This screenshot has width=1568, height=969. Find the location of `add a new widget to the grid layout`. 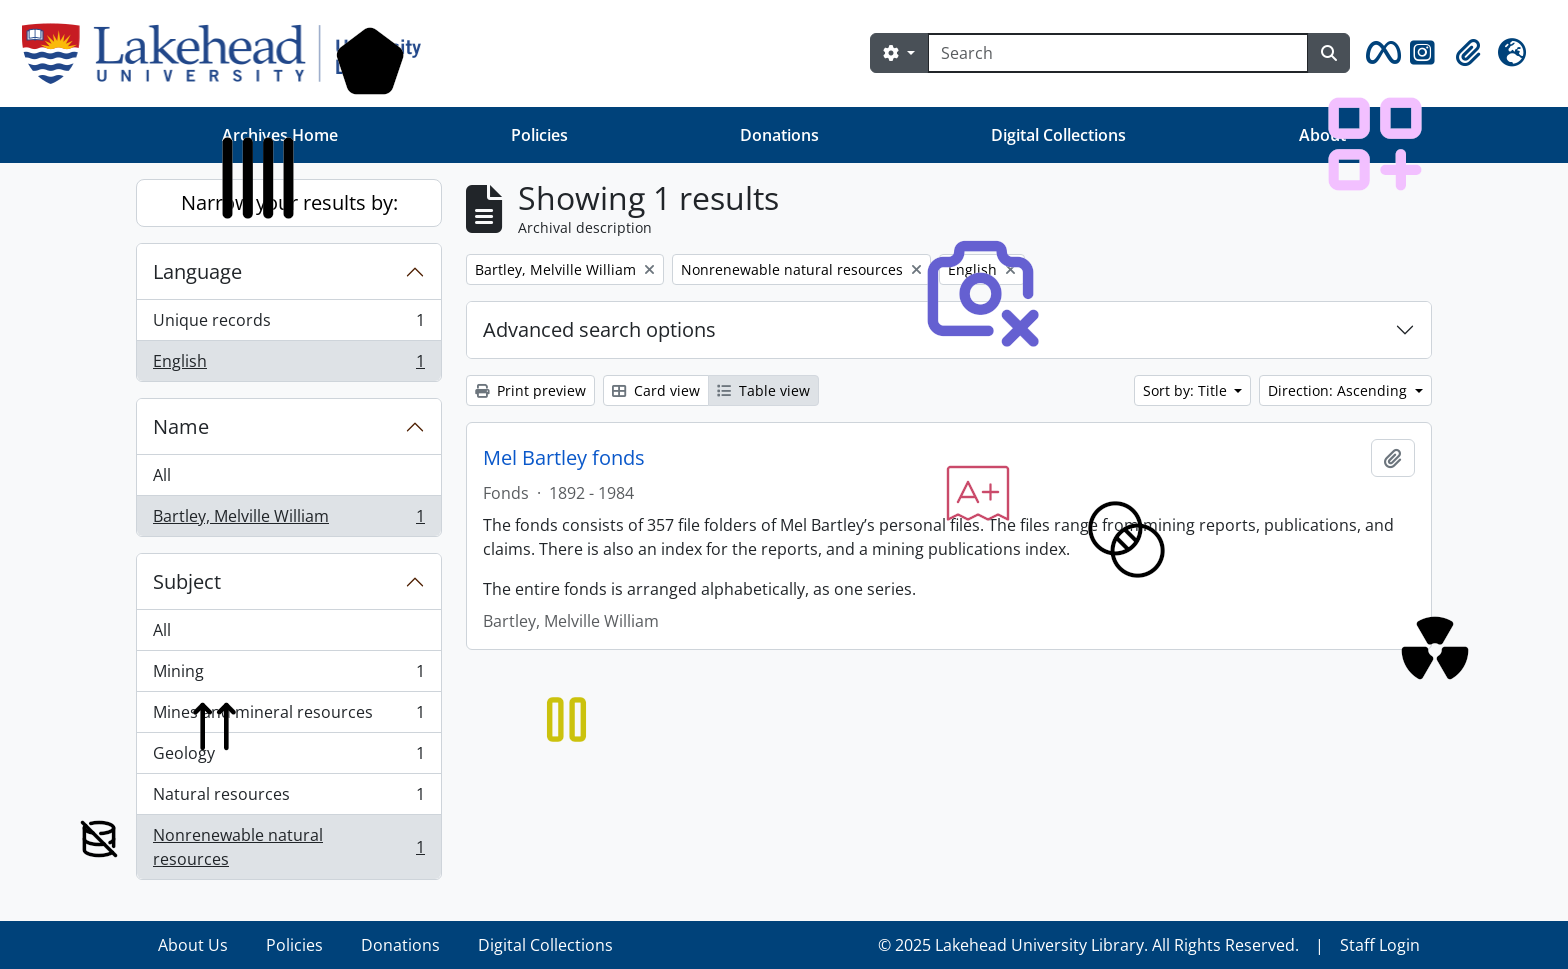

add a new widget to the grid layout is located at coordinates (1375, 144).